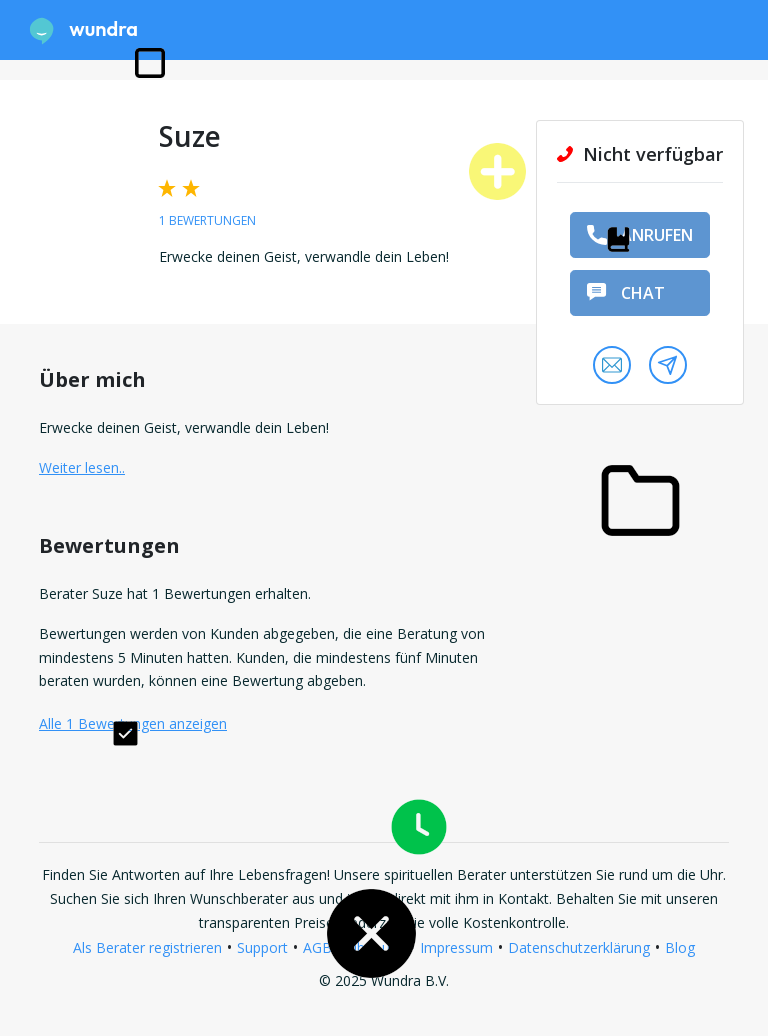  I want to click on view time or clock settings, so click(419, 827).